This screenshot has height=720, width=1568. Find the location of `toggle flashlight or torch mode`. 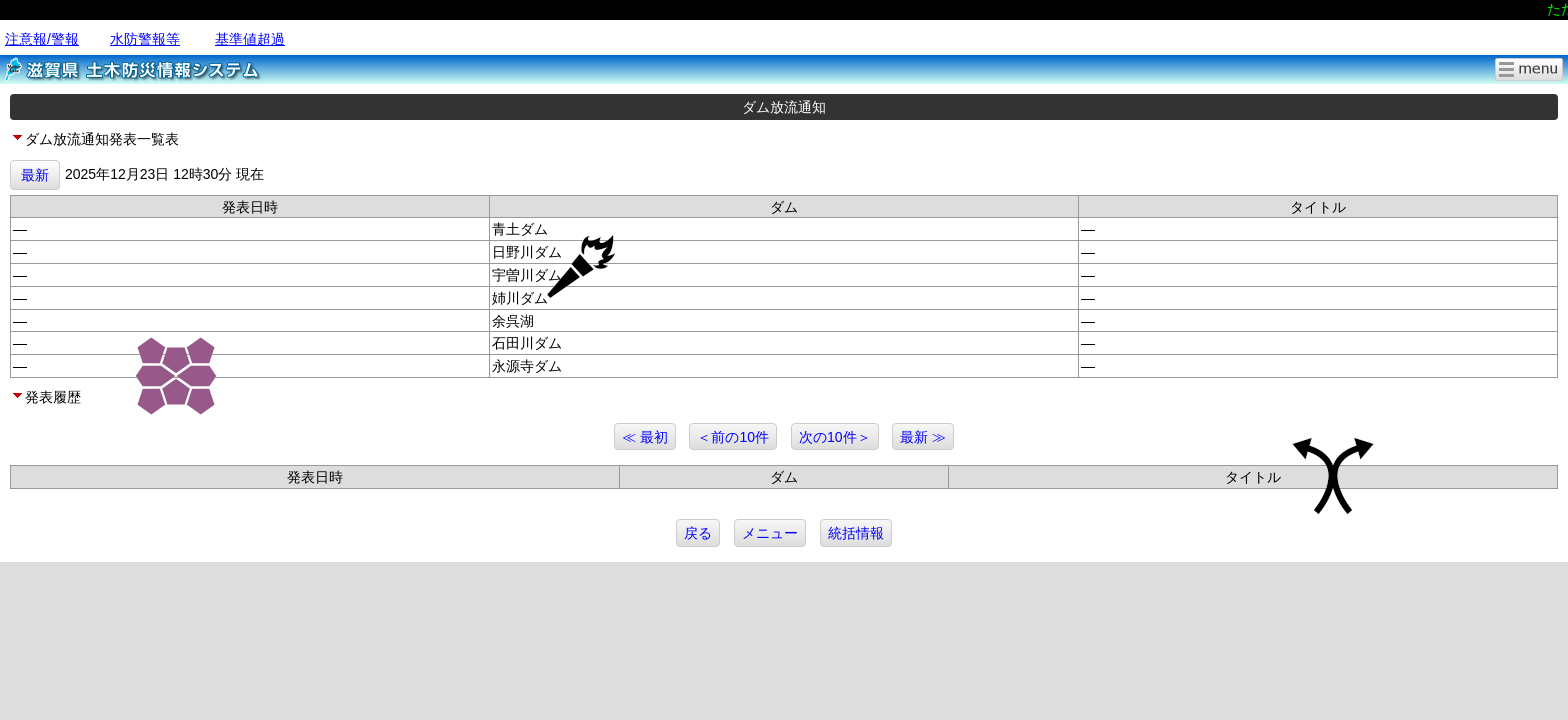

toggle flashlight or torch mode is located at coordinates (581, 264).